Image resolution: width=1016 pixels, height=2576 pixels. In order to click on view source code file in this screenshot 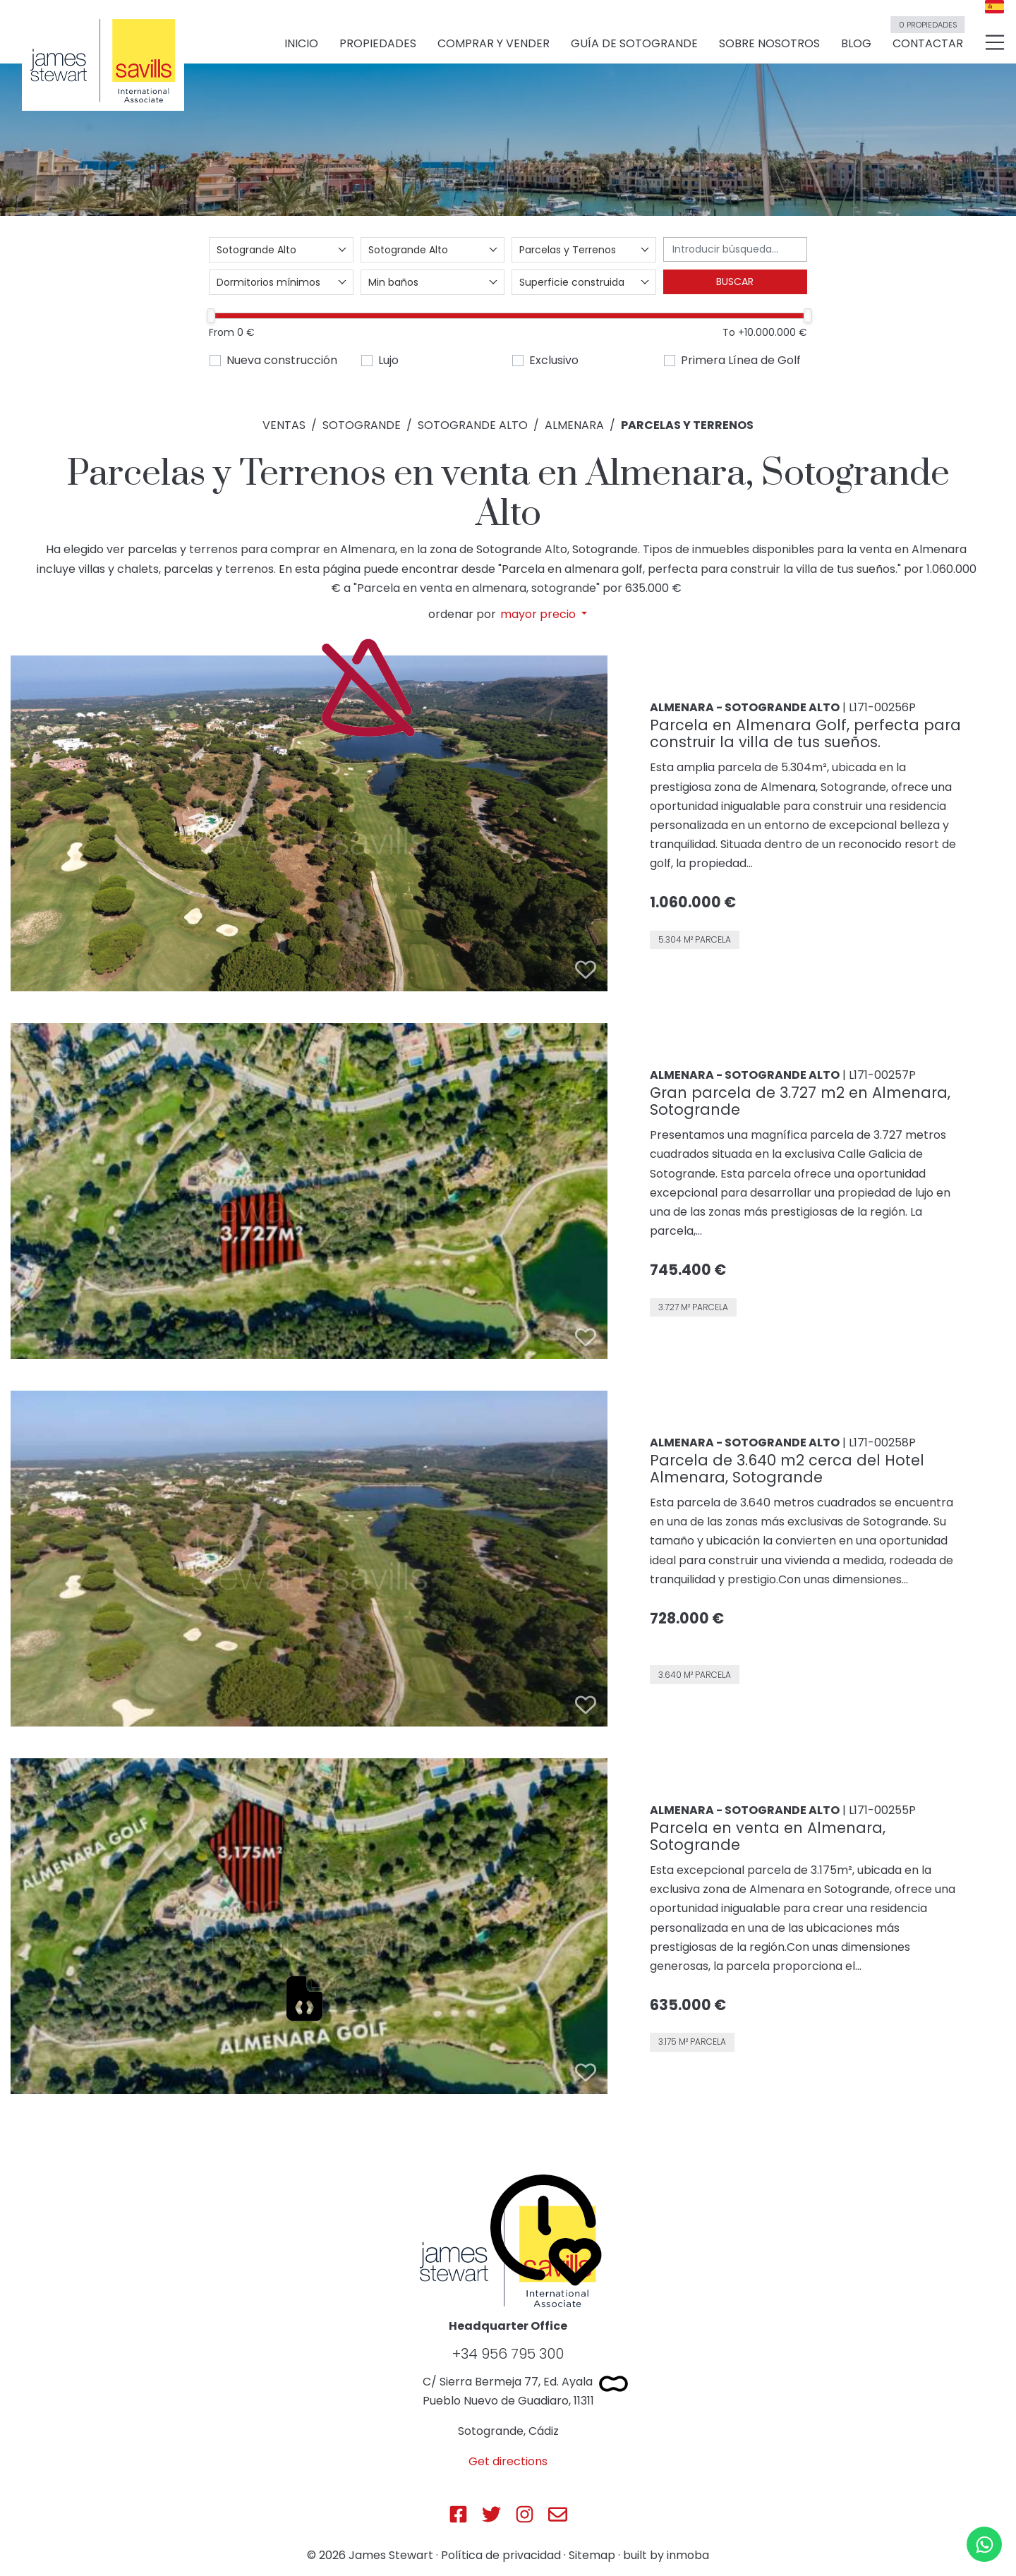, I will do `click(304, 1998)`.